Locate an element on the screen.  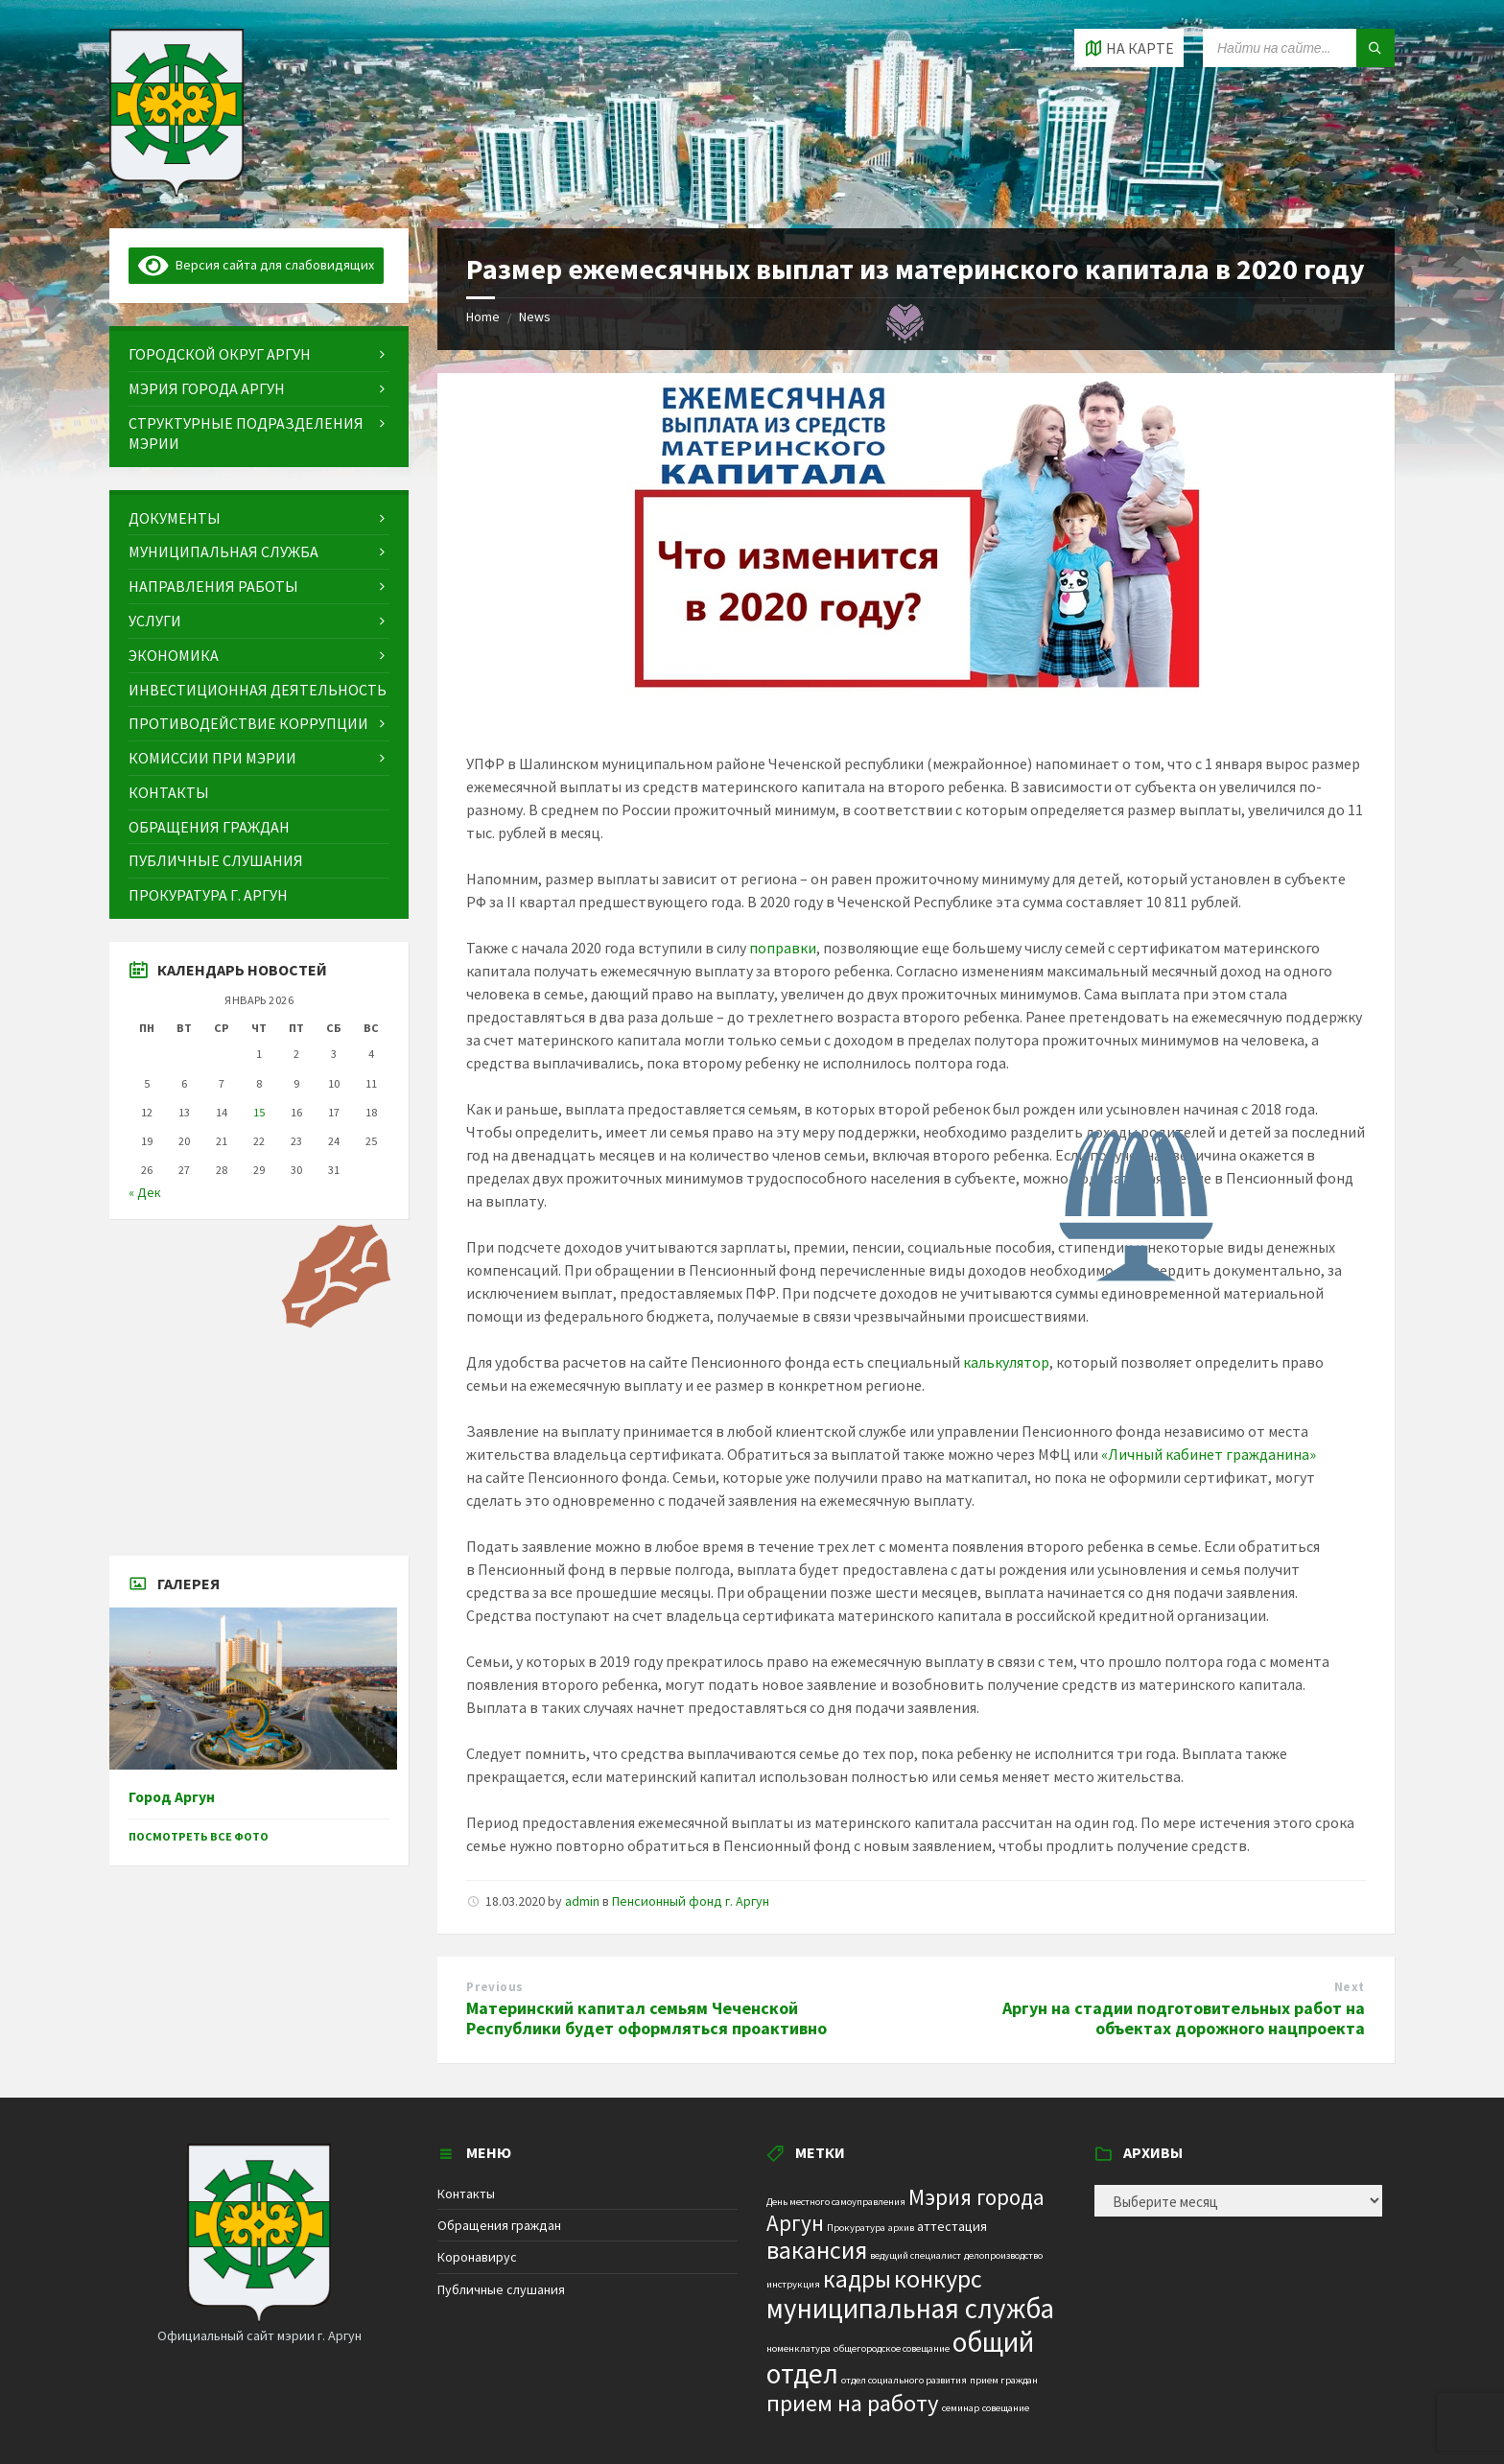
select poncho clothing item is located at coordinates (905, 323).